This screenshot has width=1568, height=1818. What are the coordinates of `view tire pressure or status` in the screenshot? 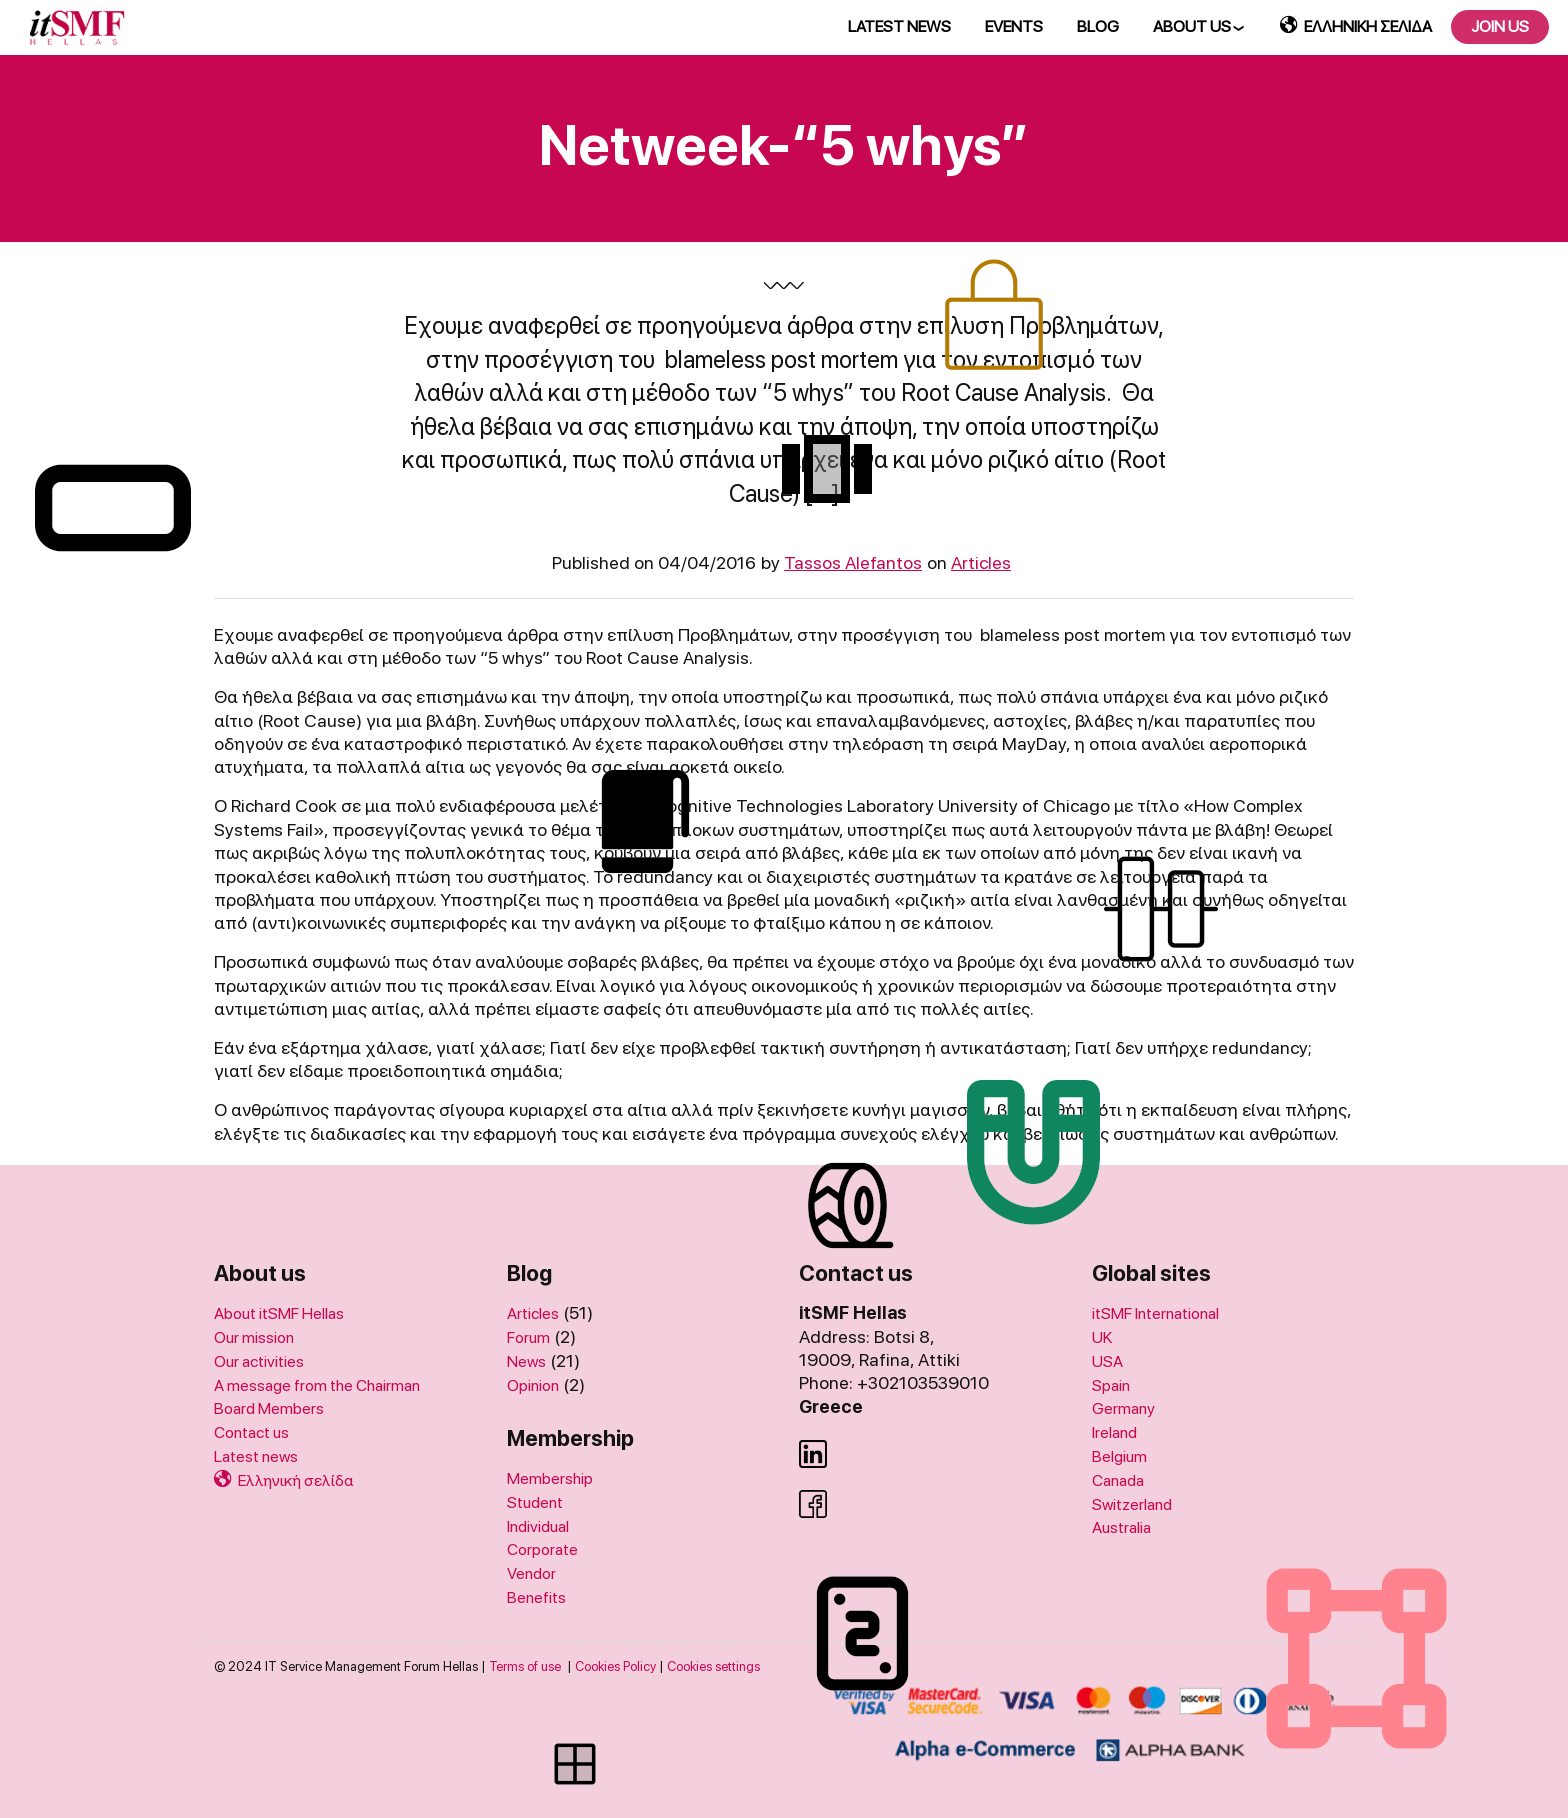 It's located at (847, 1205).